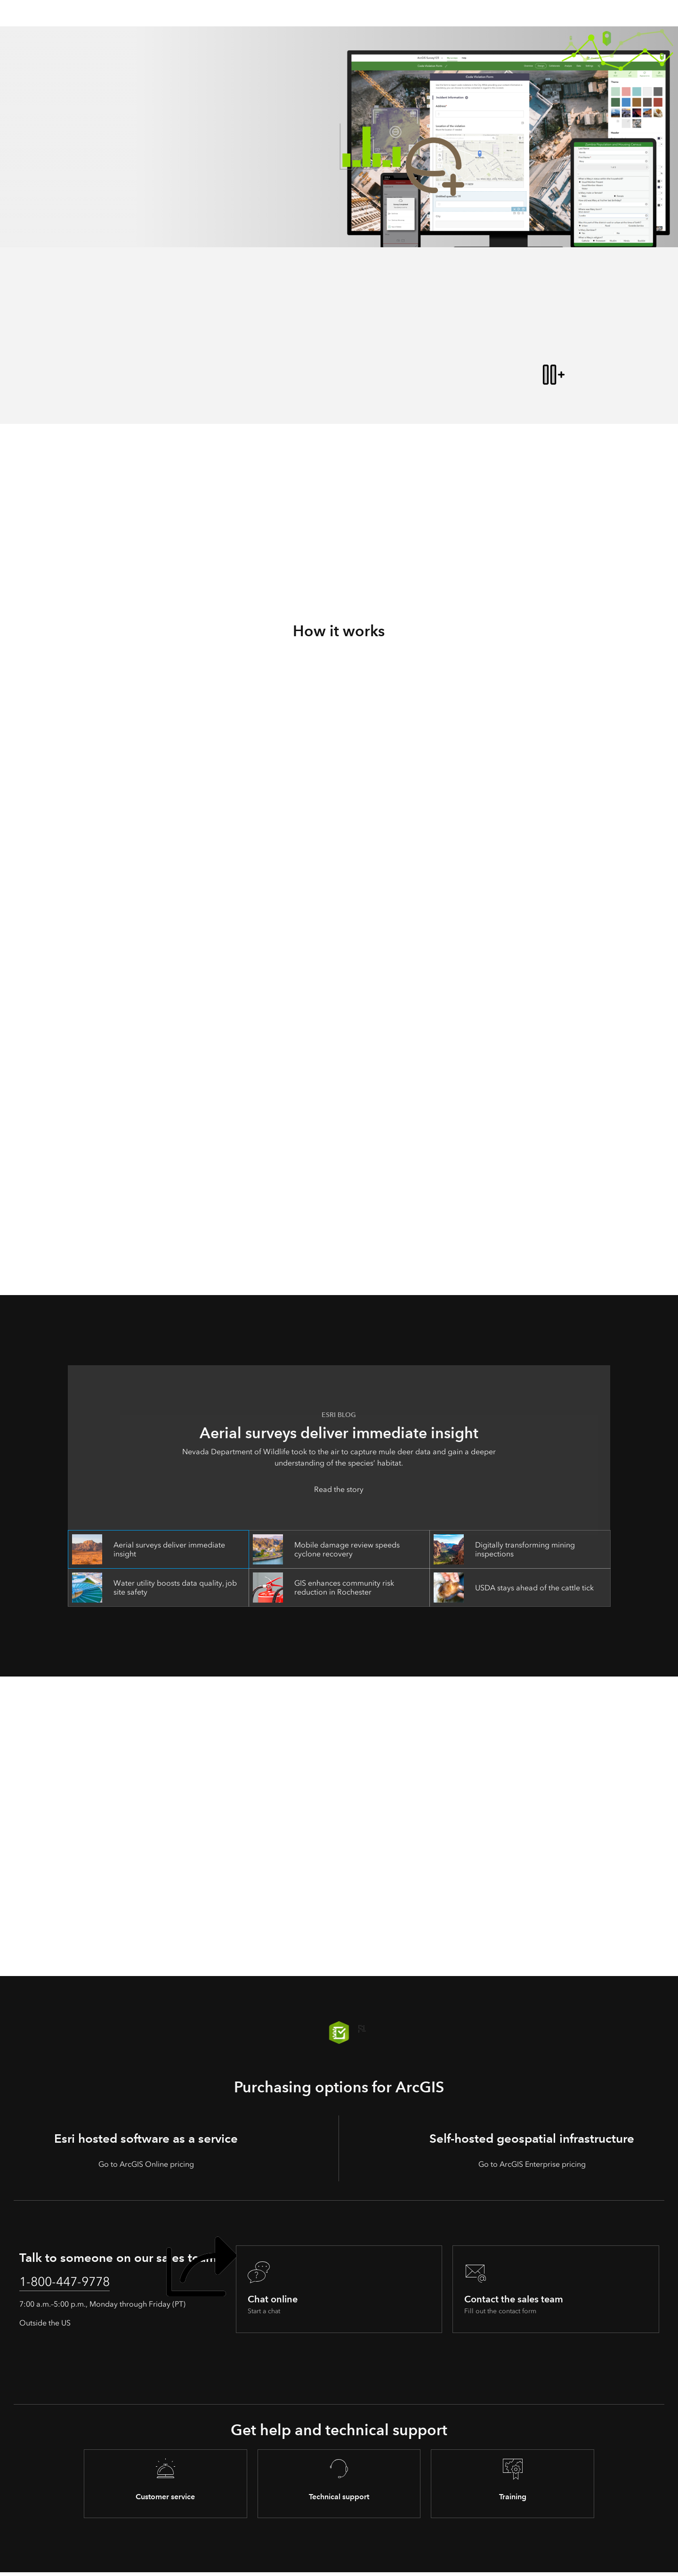 This screenshot has width=678, height=2576. What do you see at coordinates (434, 165) in the screenshot?
I see `add a new globe or world location` at bounding box center [434, 165].